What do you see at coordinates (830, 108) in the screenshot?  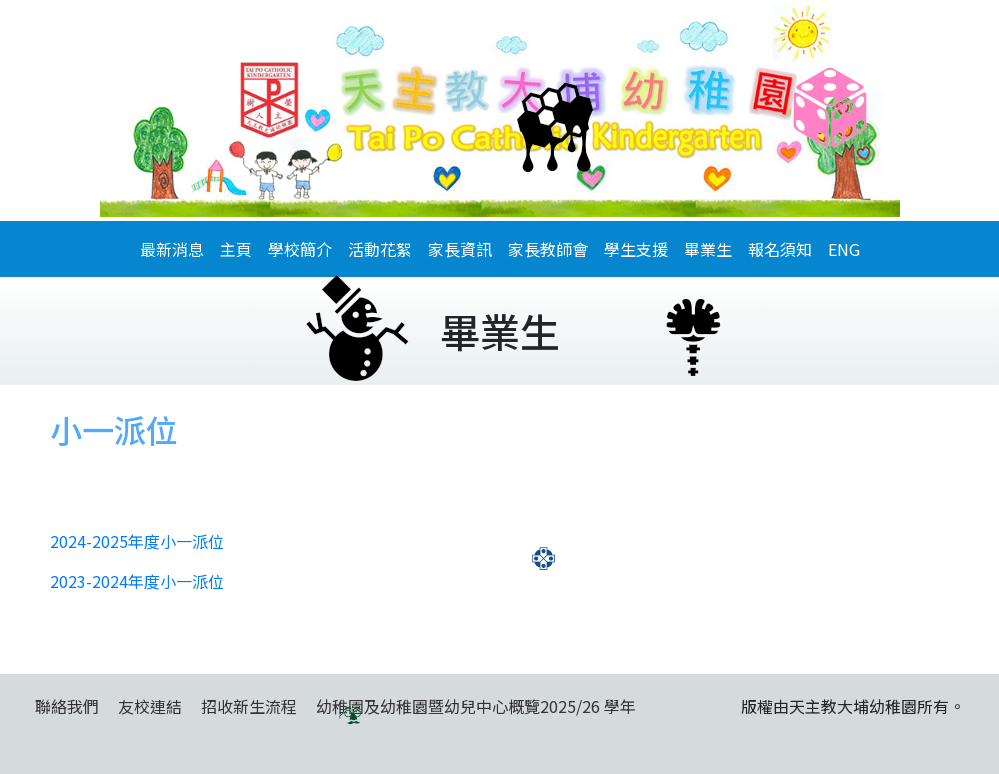 I see `roll the dice or take a chance` at bounding box center [830, 108].